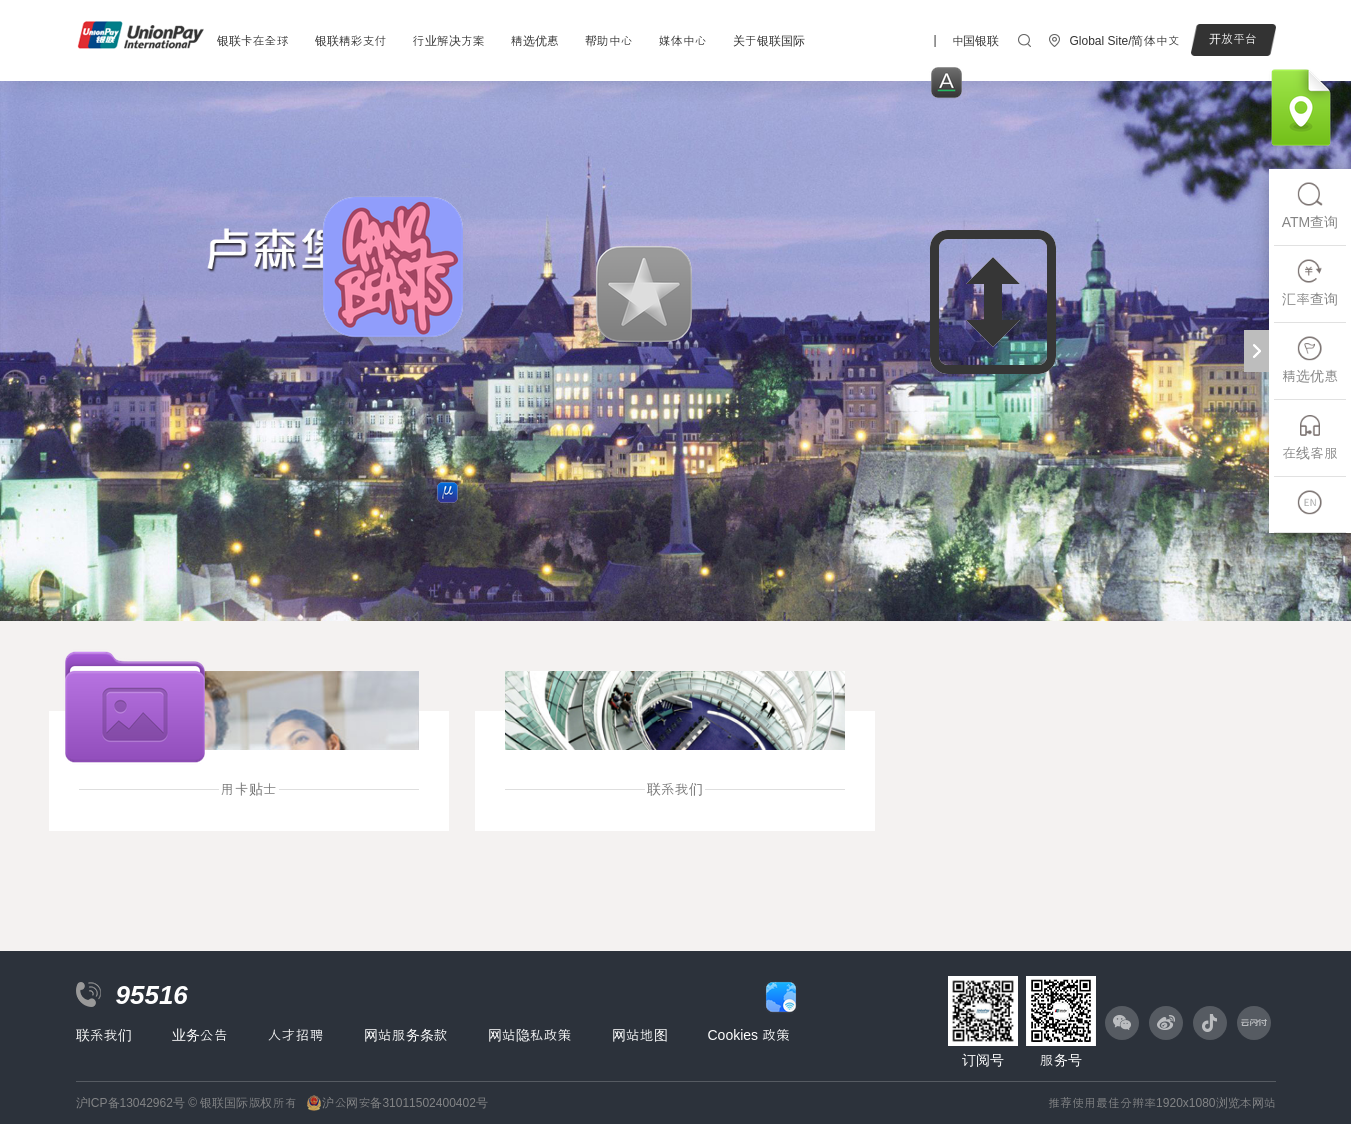 The image size is (1351, 1124). What do you see at coordinates (644, 294) in the screenshot?
I see `open the iTunes Store app` at bounding box center [644, 294].